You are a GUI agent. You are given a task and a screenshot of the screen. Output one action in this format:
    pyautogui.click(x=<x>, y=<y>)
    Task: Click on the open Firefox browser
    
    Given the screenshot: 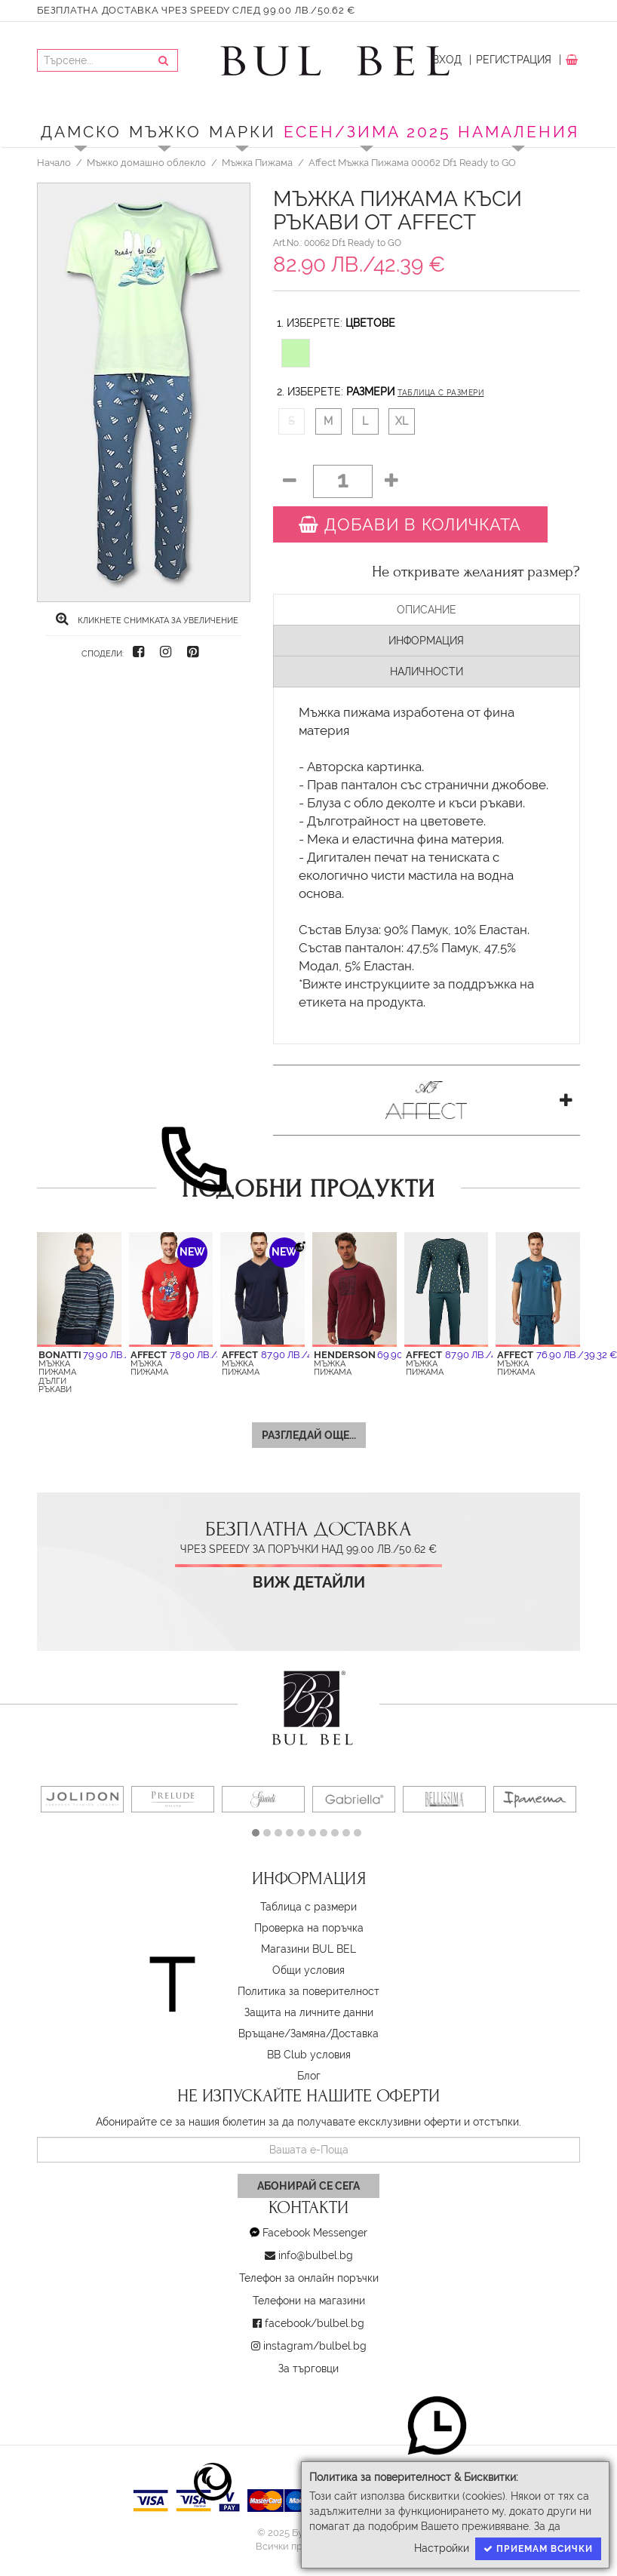 What is the action you would take?
    pyautogui.click(x=213, y=2482)
    